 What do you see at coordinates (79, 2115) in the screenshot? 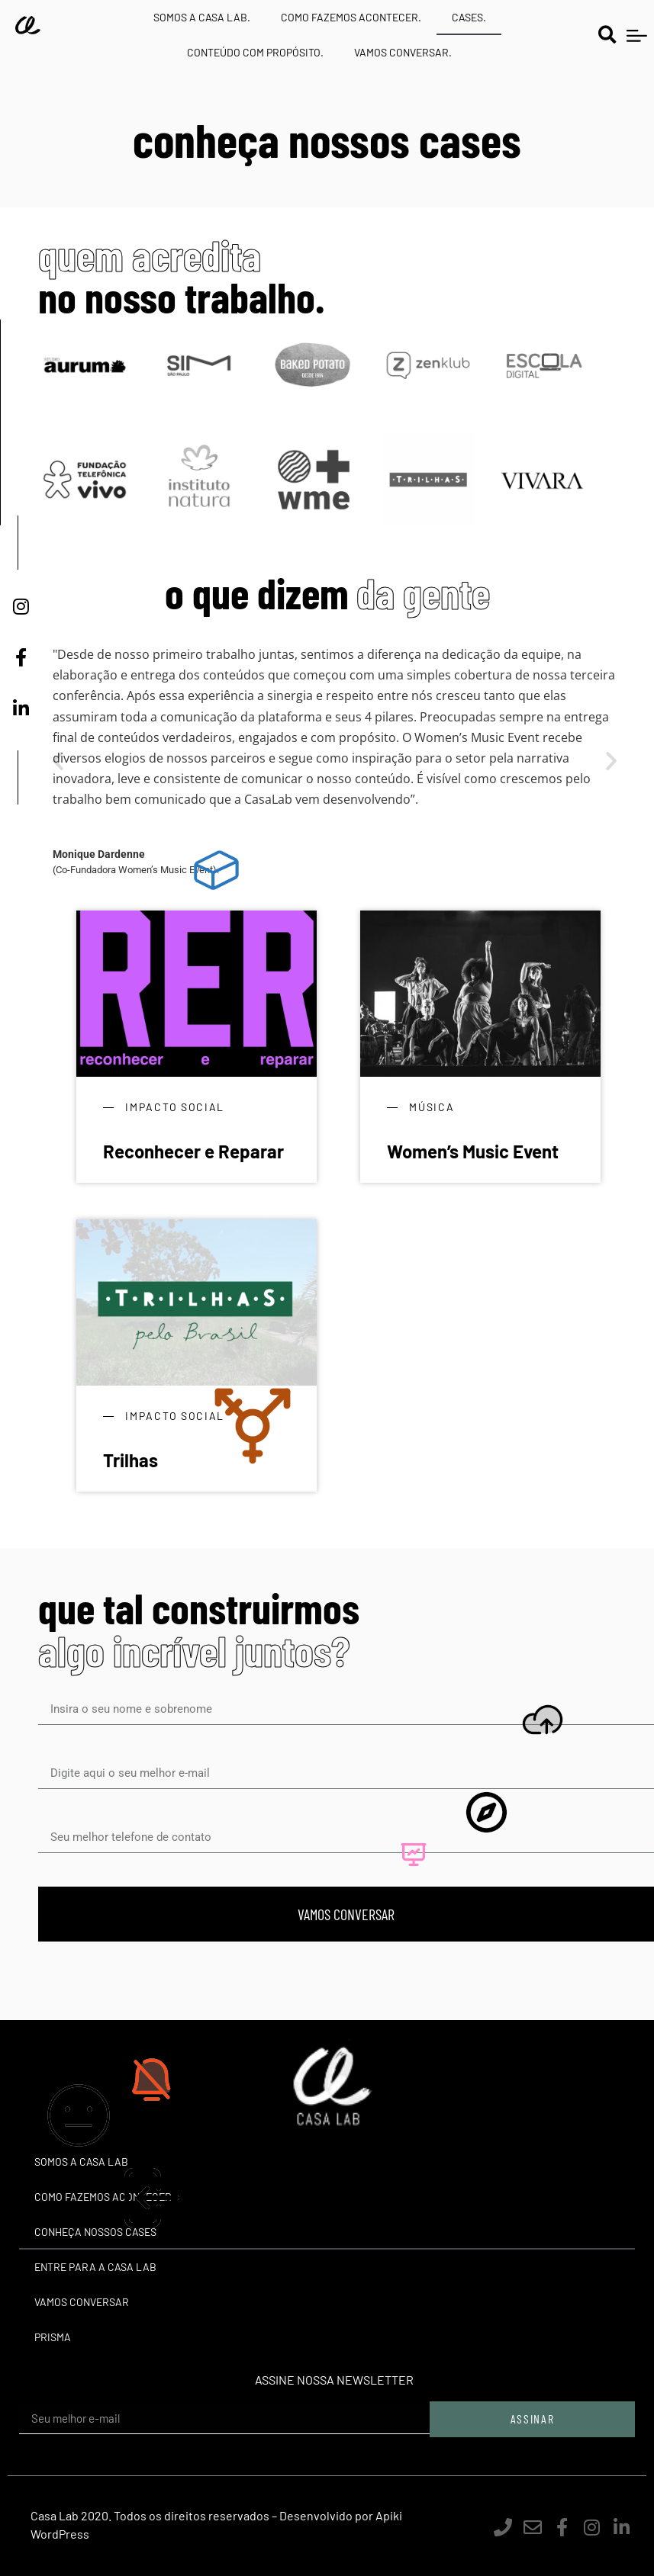
I see `rate your experience as neutral` at bounding box center [79, 2115].